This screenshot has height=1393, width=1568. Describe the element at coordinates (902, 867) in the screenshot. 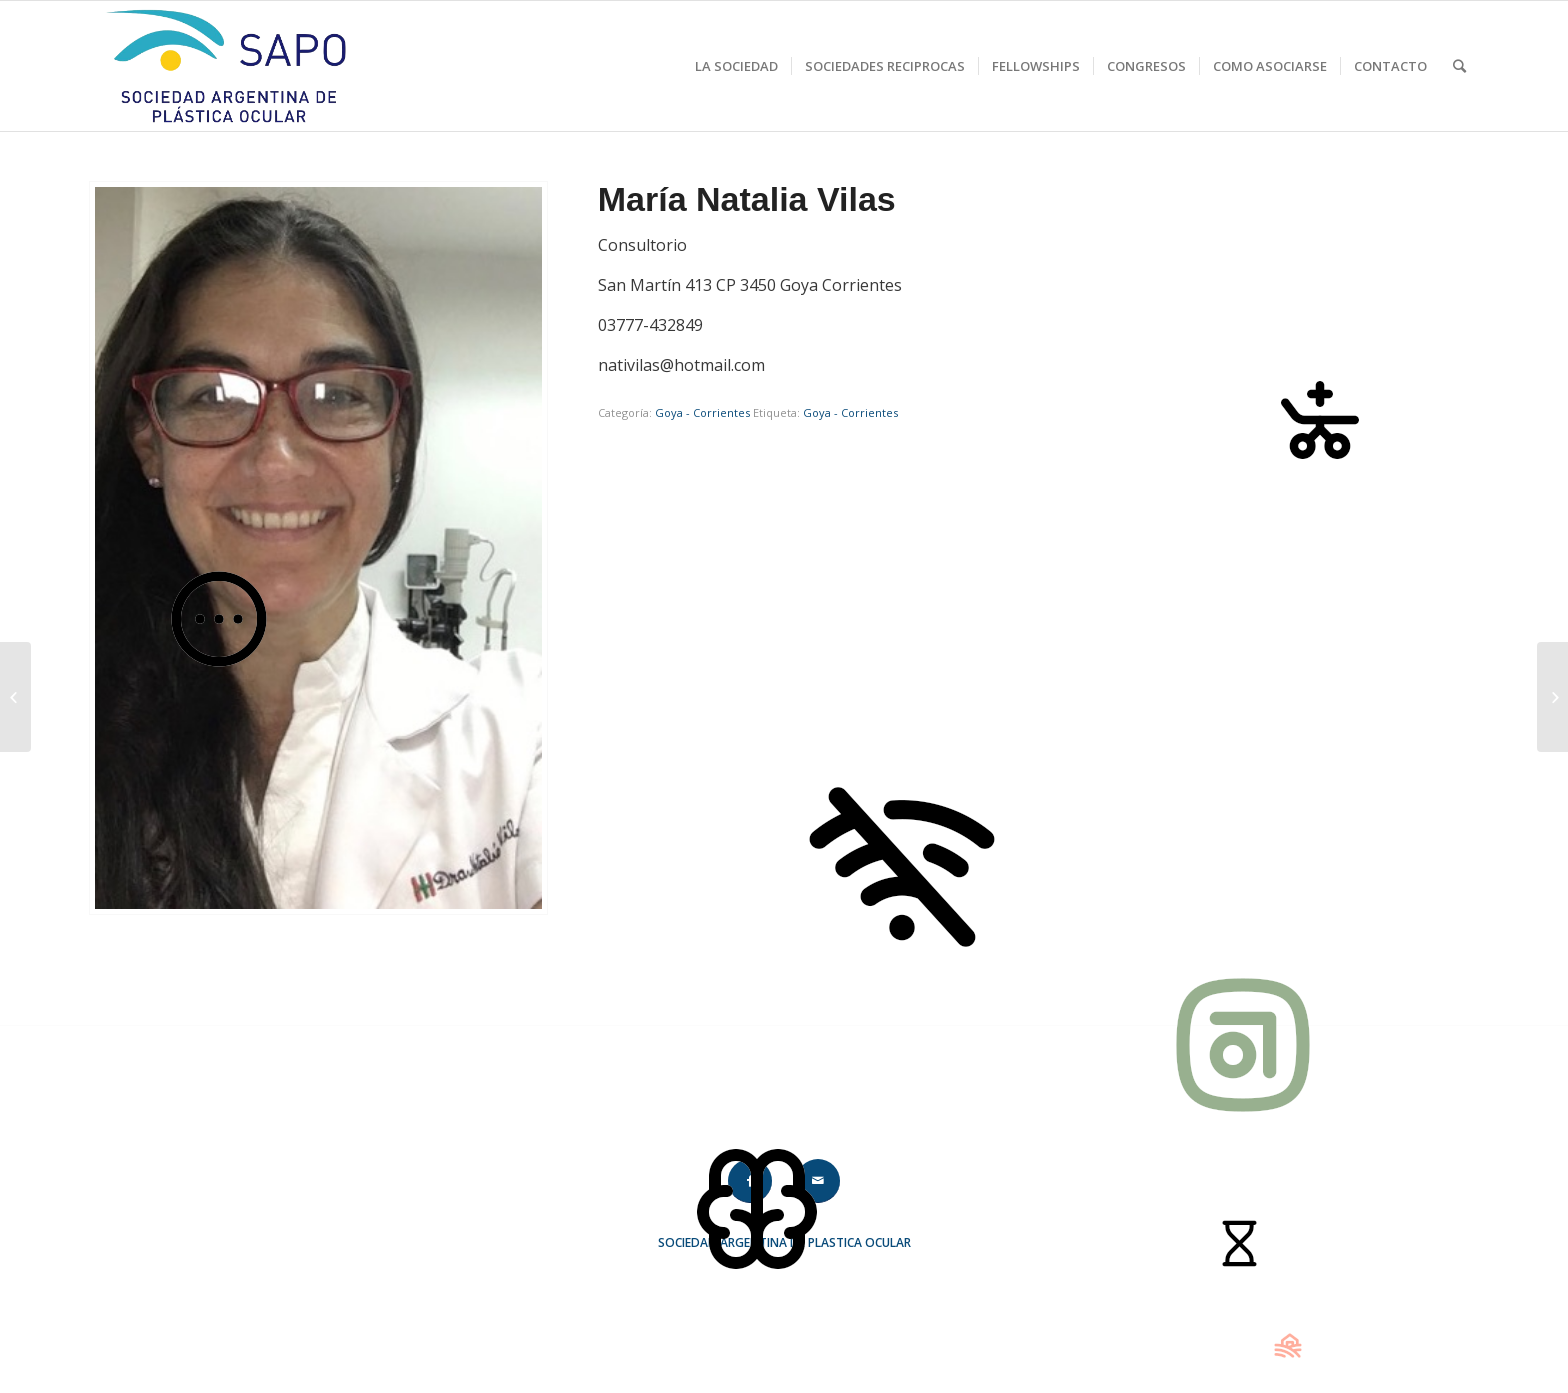

I see `indicates no wifi connection available` at that location.